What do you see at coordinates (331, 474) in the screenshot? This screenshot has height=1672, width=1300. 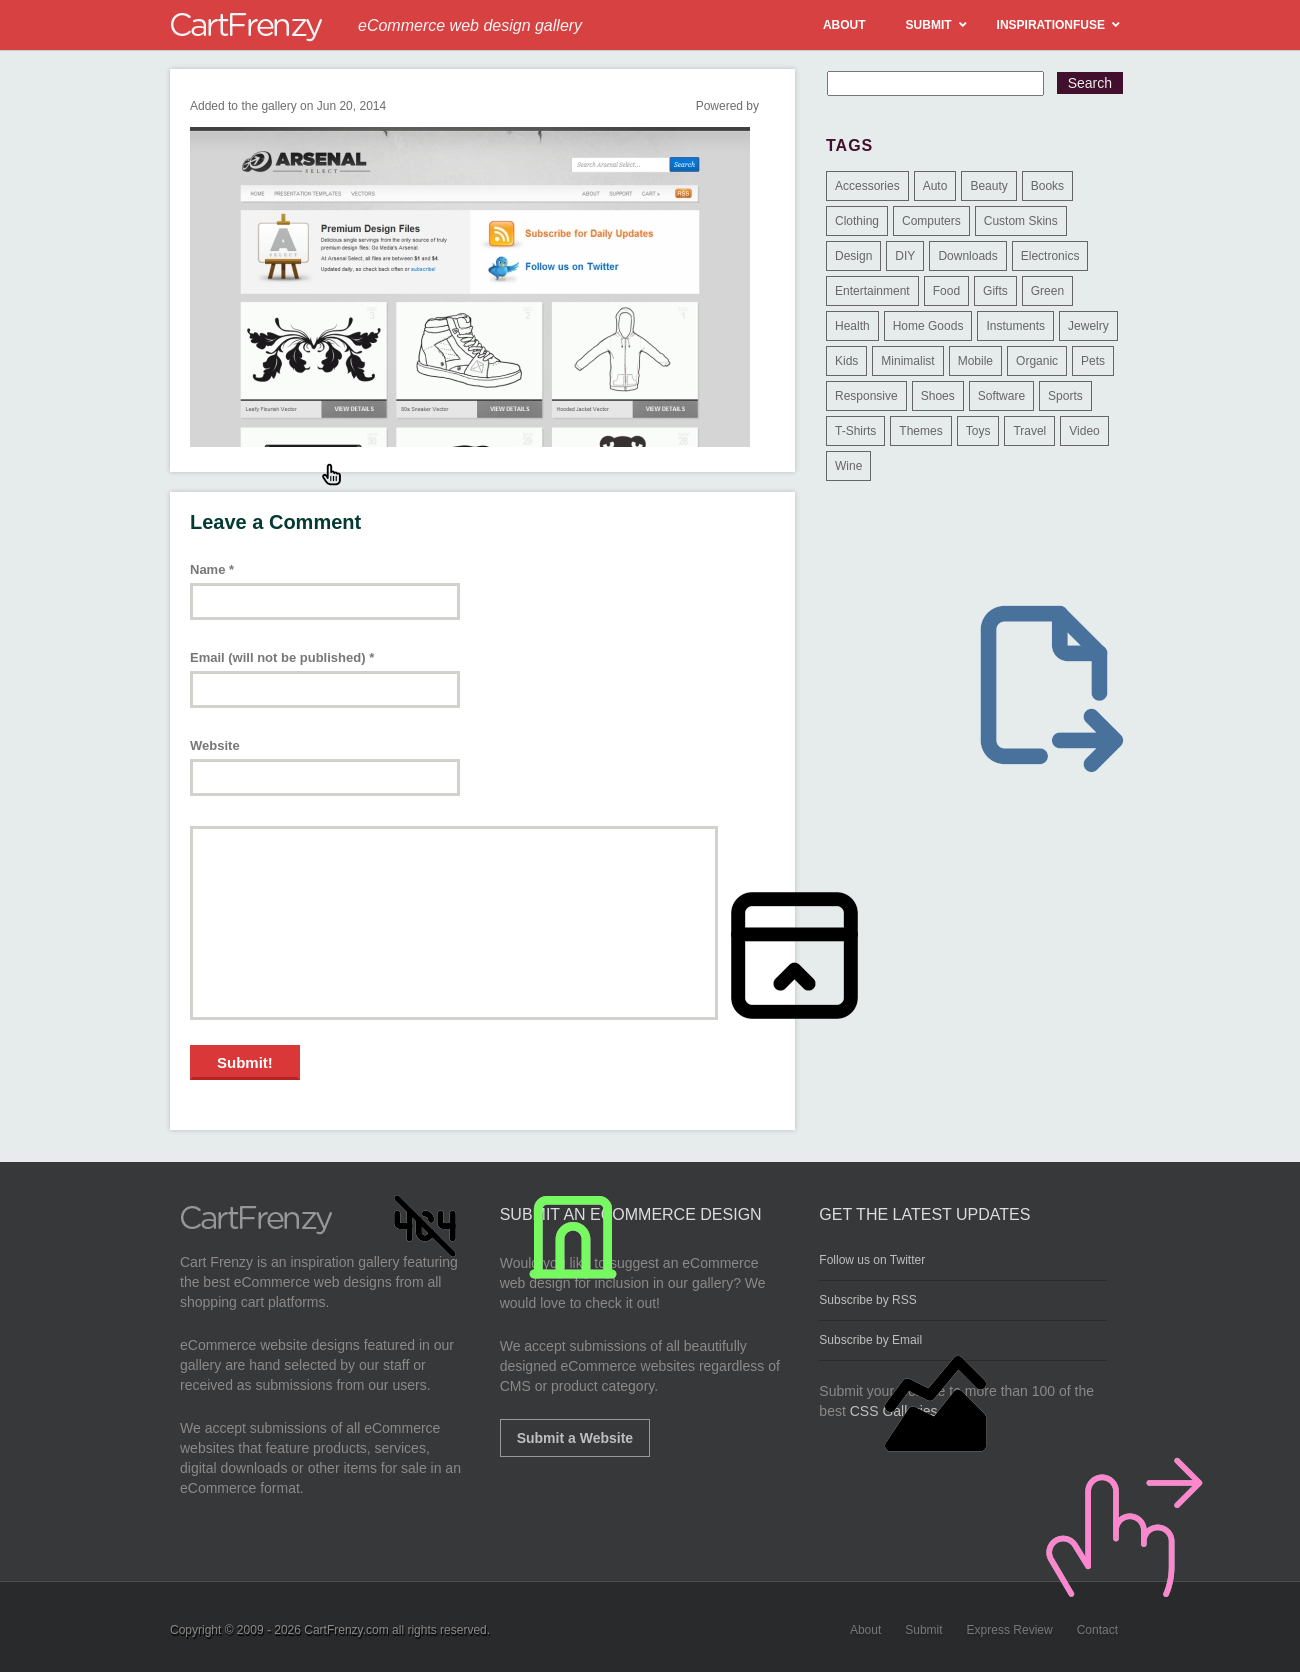 I see `tap or click to select` at bounding box center [331, 474].